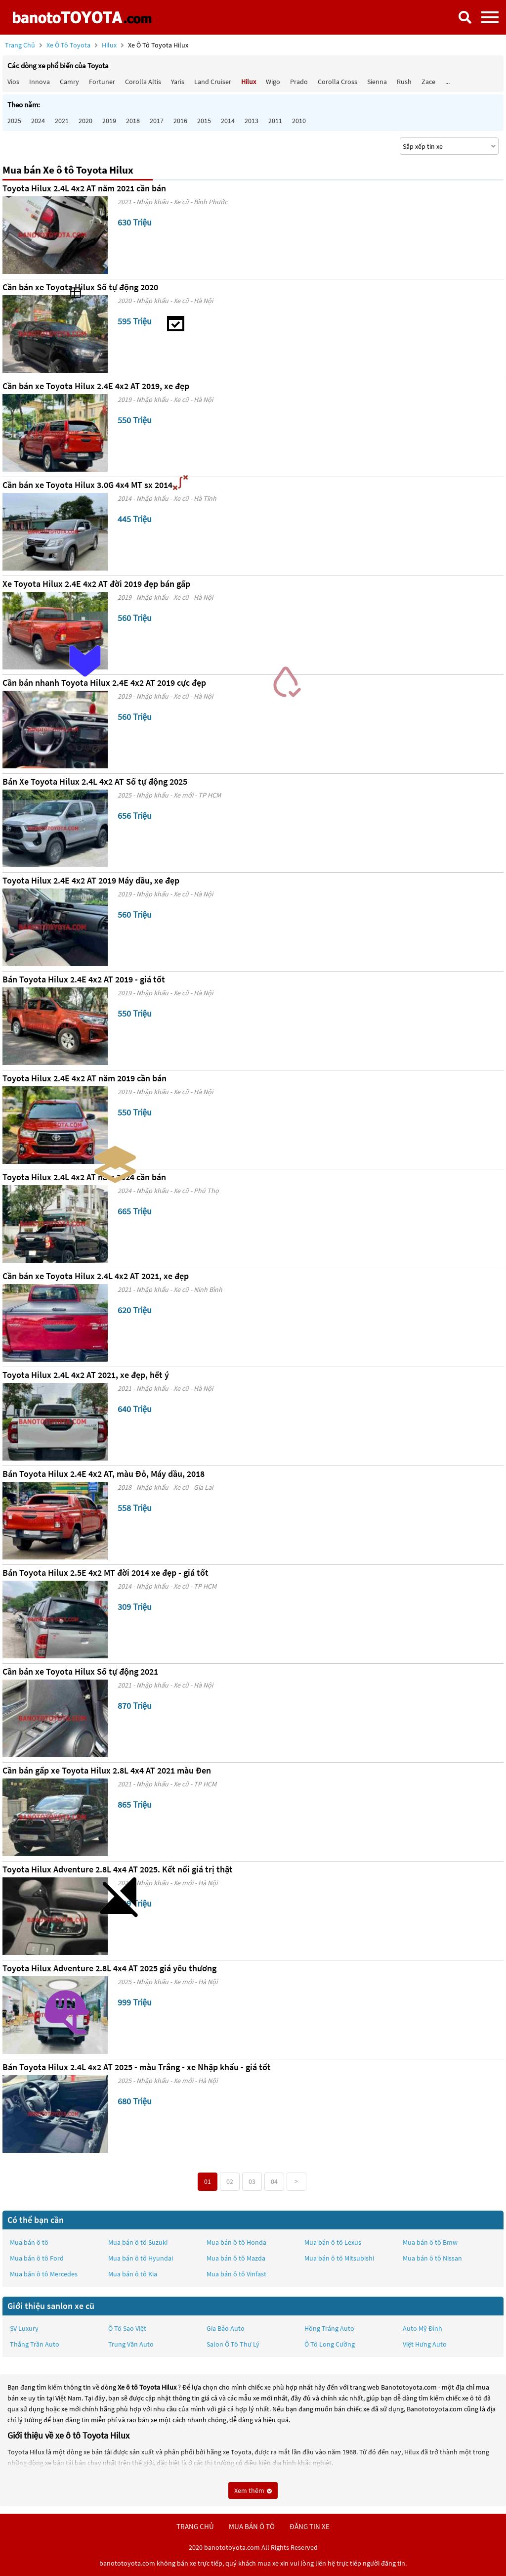 The height and width of the screenshot is (2576, 506). I want to click on insert a table with customizable borders, so click(76, 293).